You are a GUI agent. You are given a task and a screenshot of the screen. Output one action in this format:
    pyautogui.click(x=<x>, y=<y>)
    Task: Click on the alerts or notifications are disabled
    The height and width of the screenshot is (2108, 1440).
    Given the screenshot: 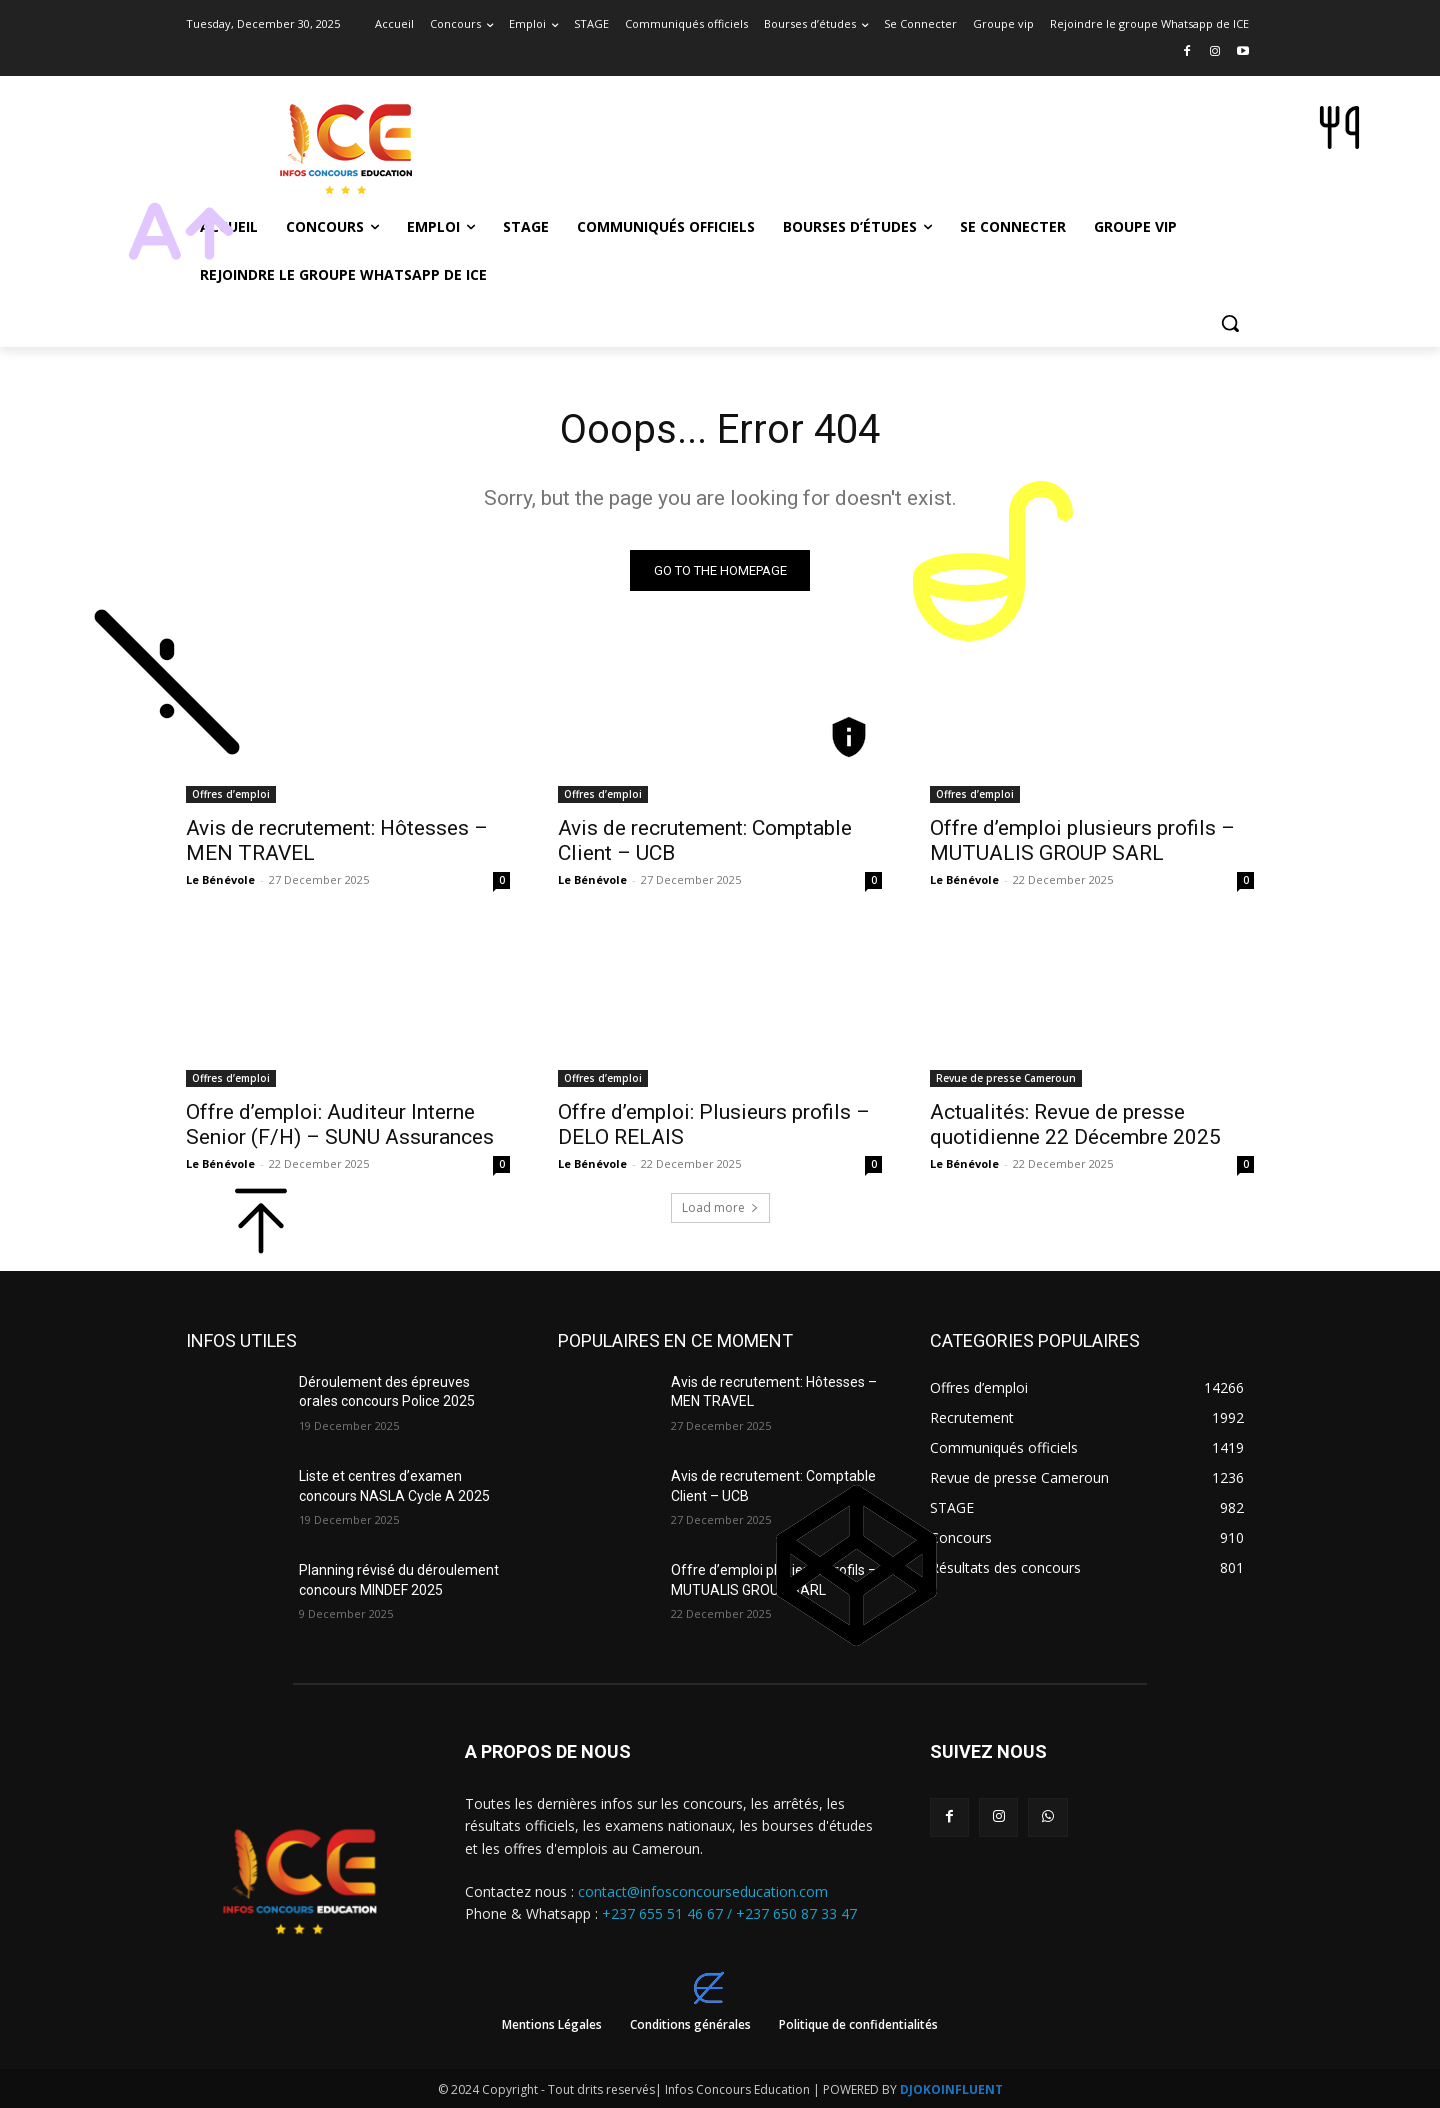 What is the action you would take?
    pyautogui.click(x=167, y=682)
    